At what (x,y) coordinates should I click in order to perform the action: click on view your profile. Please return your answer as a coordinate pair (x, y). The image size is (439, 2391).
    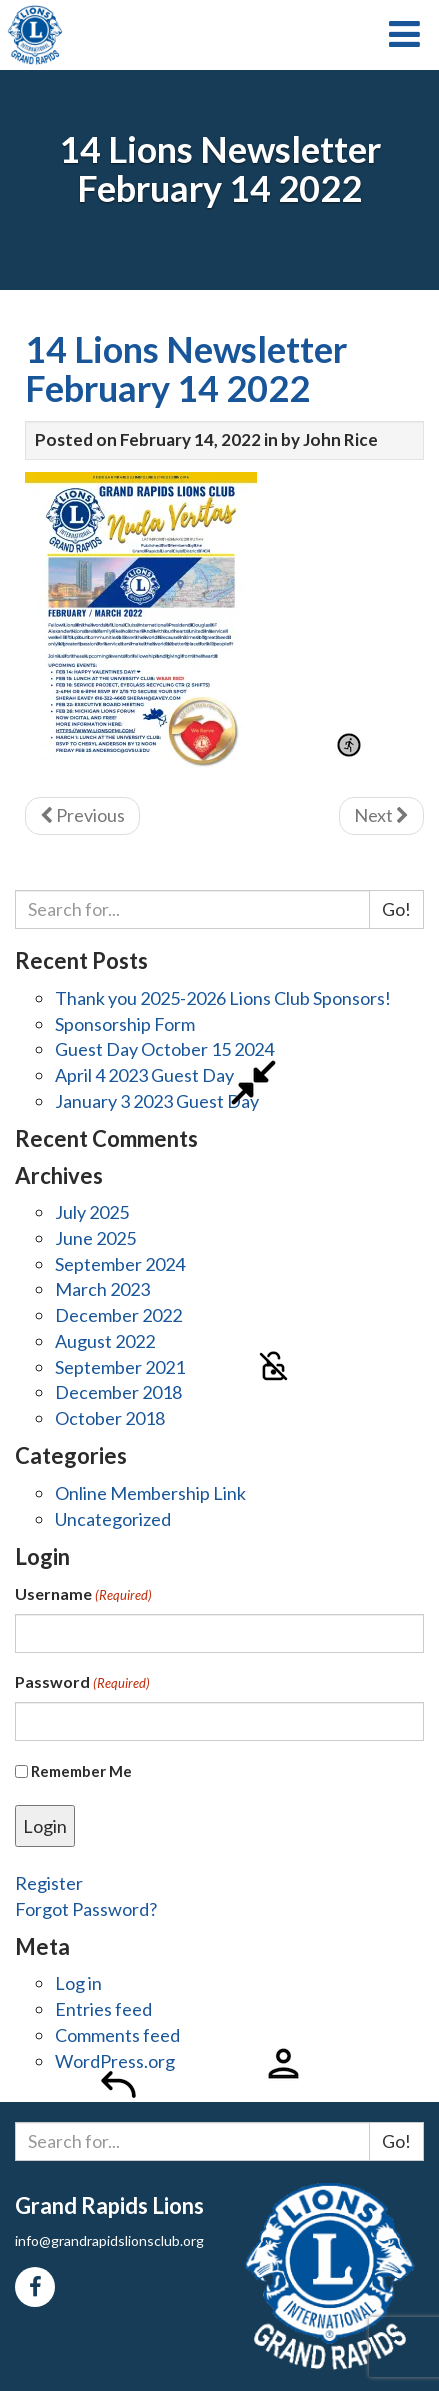
    Looking at the image, I should click on (283, 2063).